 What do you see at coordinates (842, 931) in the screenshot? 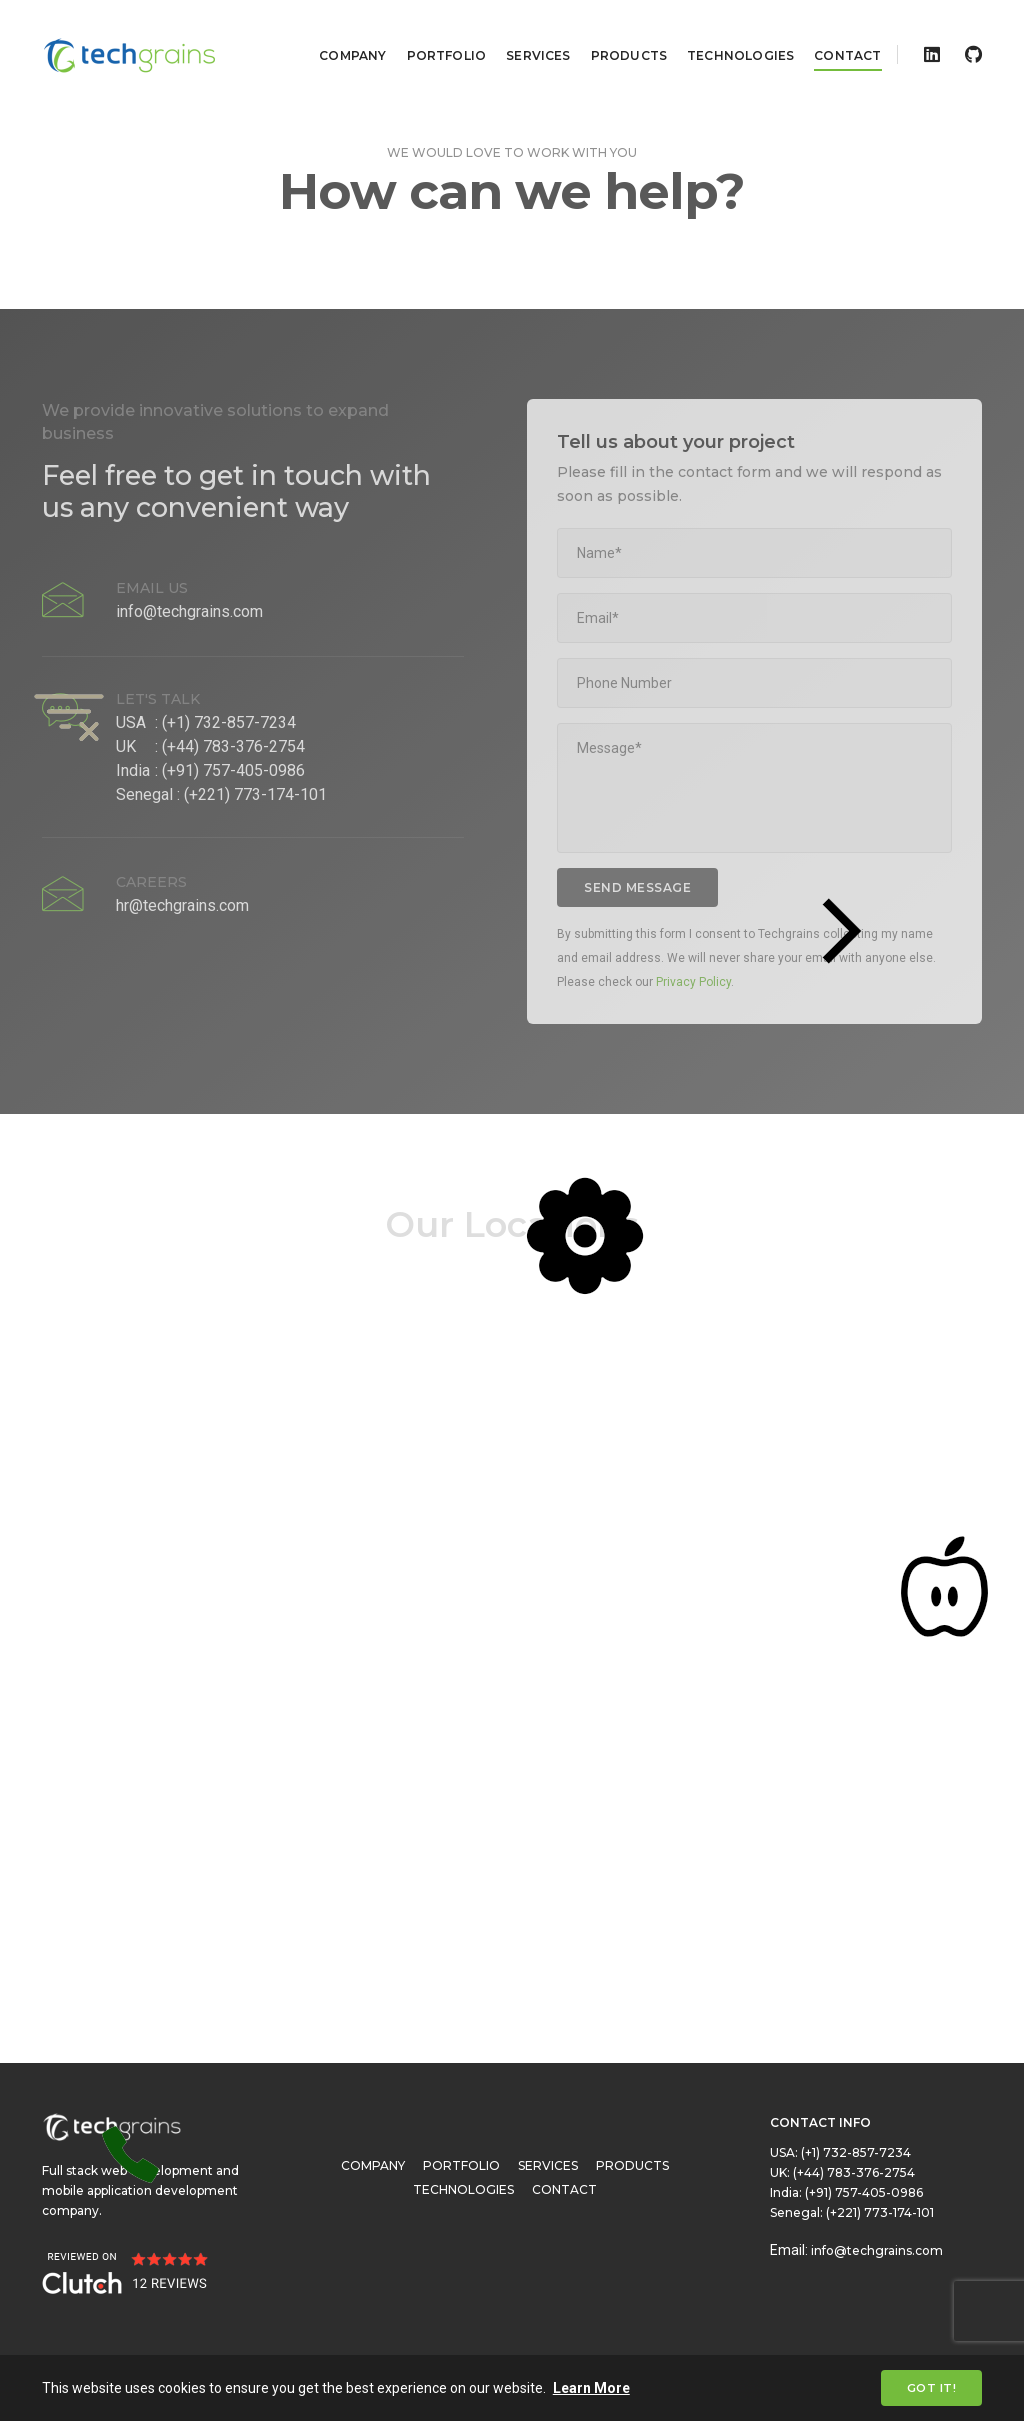
I see `navigate to the next item or screen` at bounding box center [842, 931].